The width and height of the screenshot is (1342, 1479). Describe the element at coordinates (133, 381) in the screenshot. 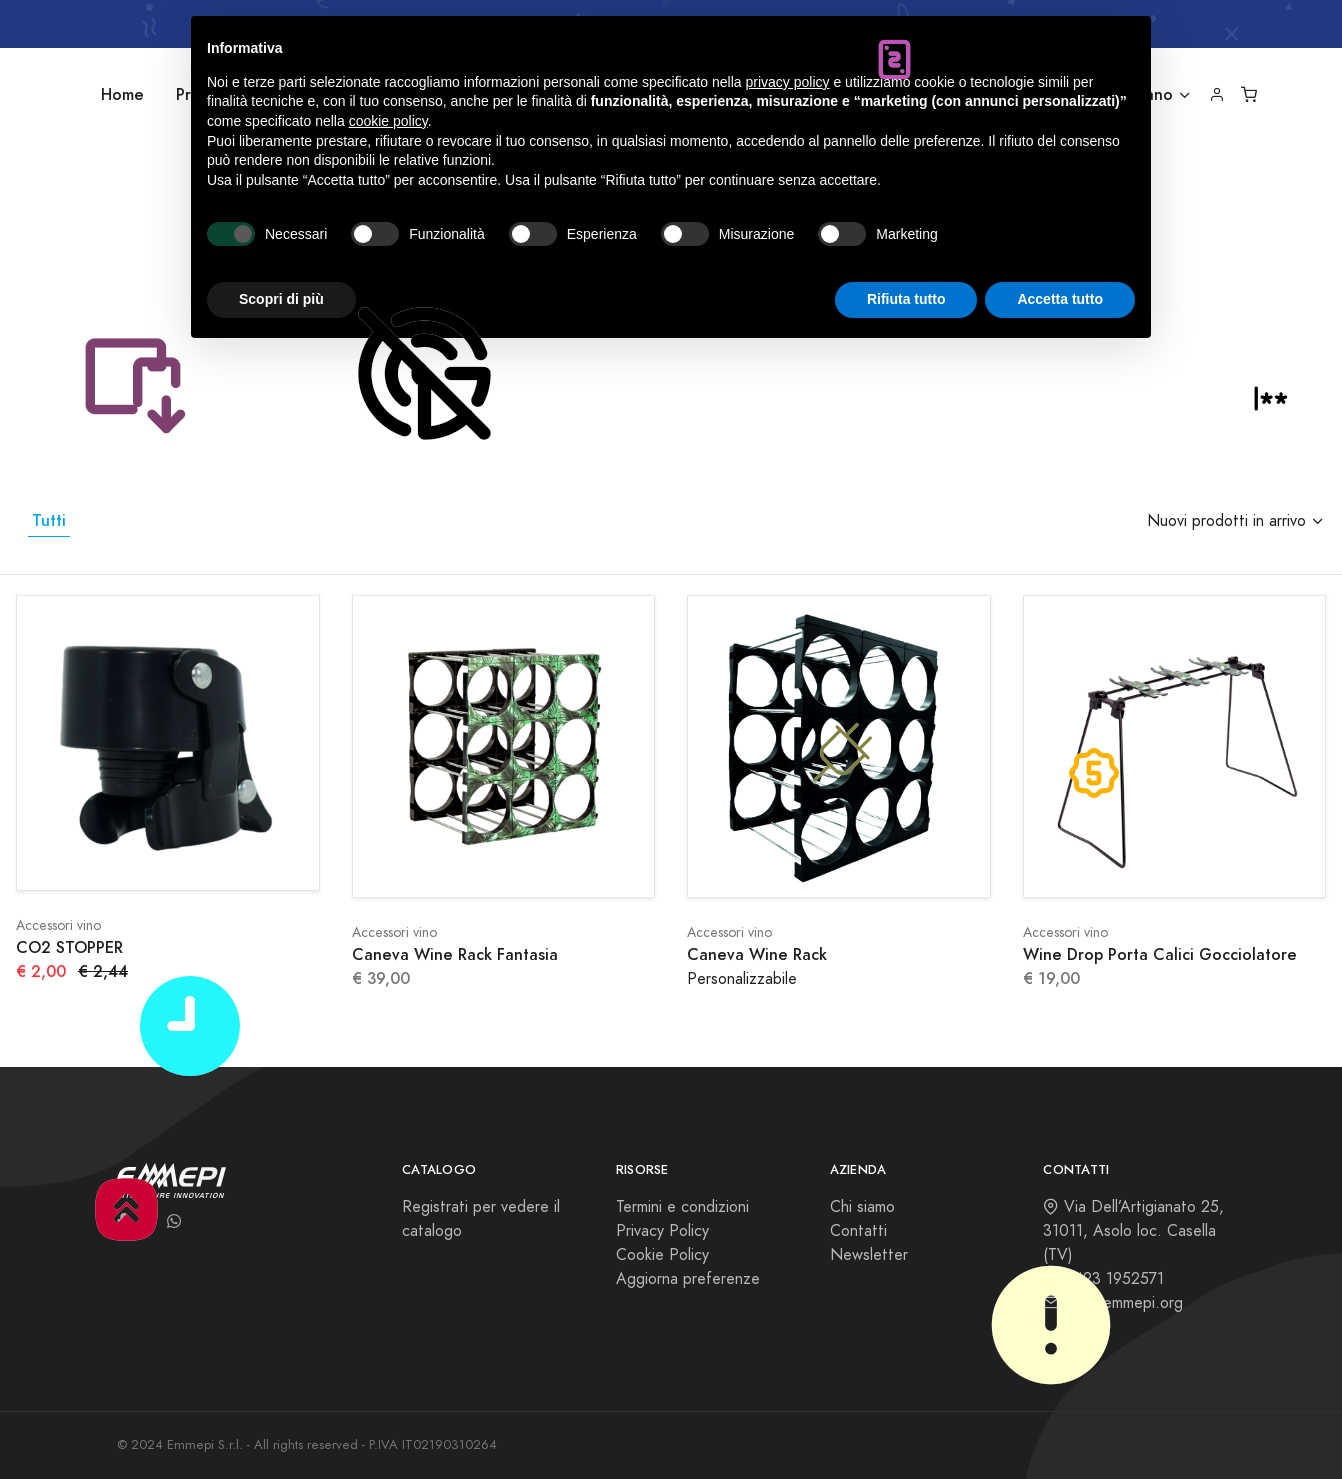

I see `download to connected devices` at that location.